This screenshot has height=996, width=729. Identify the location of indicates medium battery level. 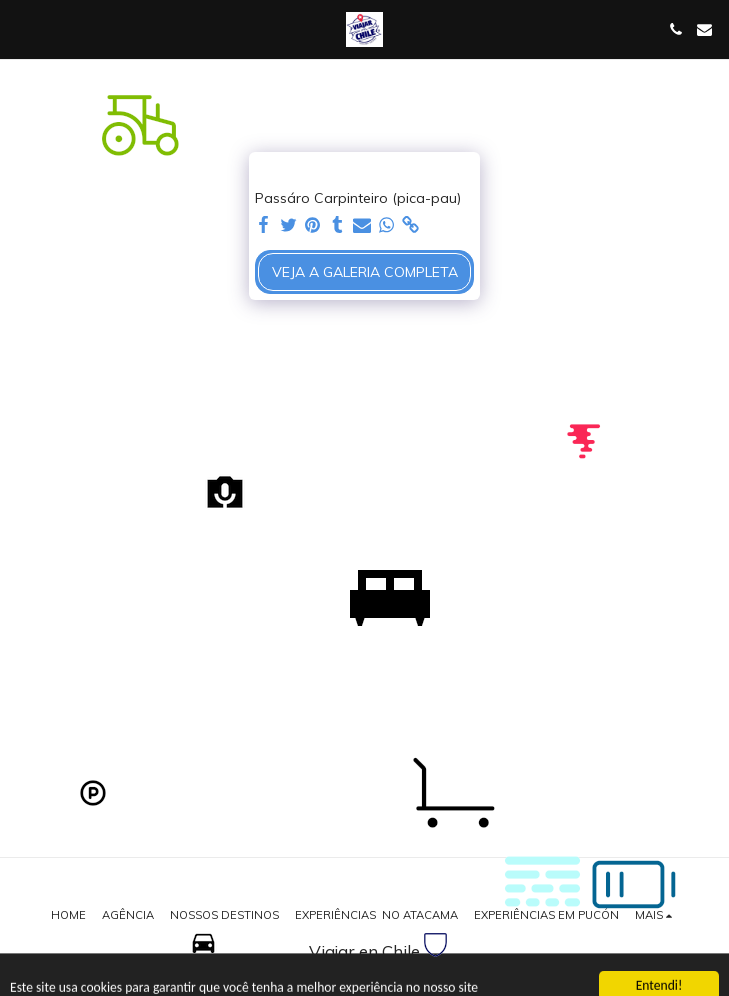
(632, 884).